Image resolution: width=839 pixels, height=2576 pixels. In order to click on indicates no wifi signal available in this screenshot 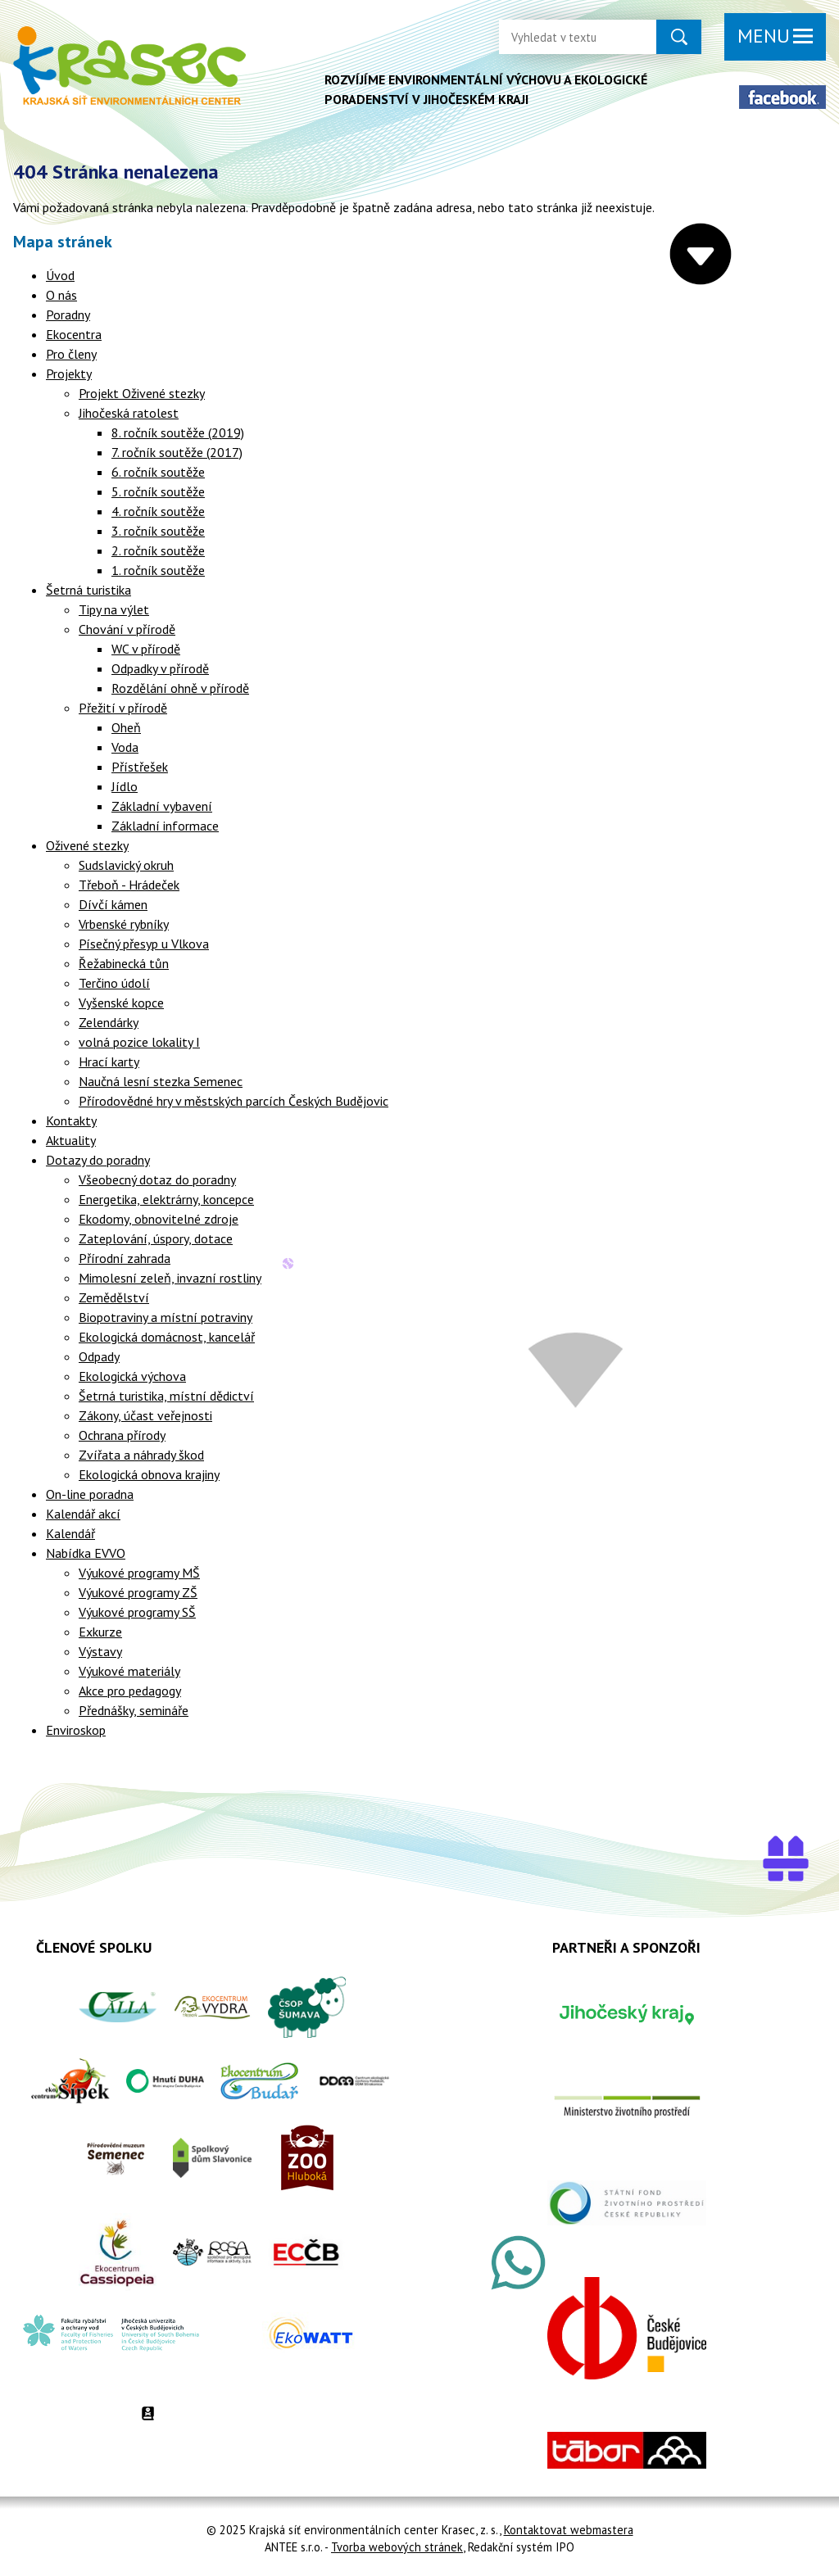, I will do `click(575, 1369)`.